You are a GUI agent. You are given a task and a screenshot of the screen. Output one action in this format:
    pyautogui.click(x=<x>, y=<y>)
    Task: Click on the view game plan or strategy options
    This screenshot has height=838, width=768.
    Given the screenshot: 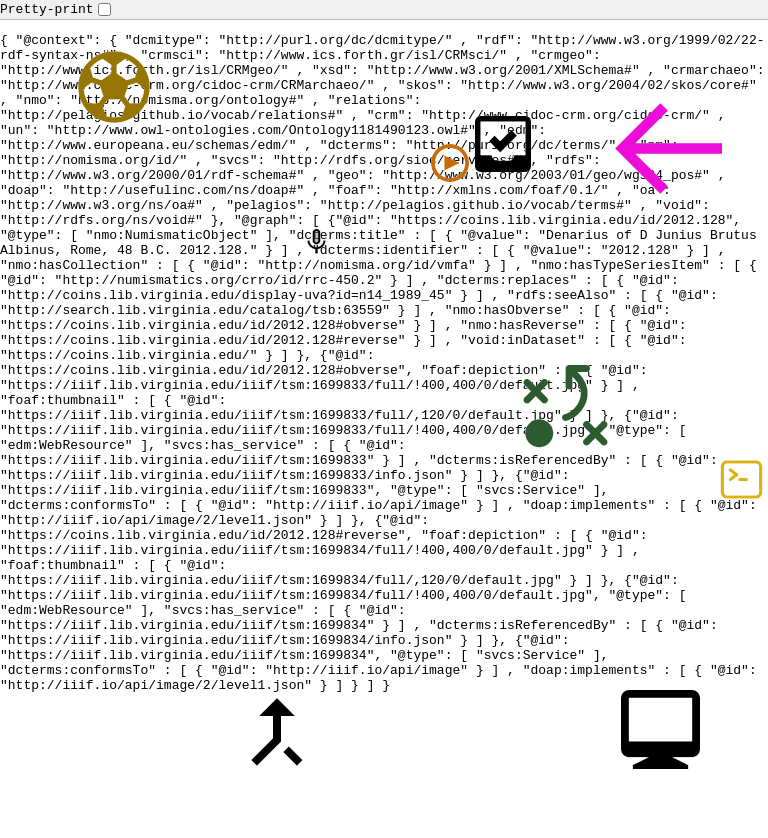 What is the action you would take?
    pyautogui.click(x=562, y=407)
    